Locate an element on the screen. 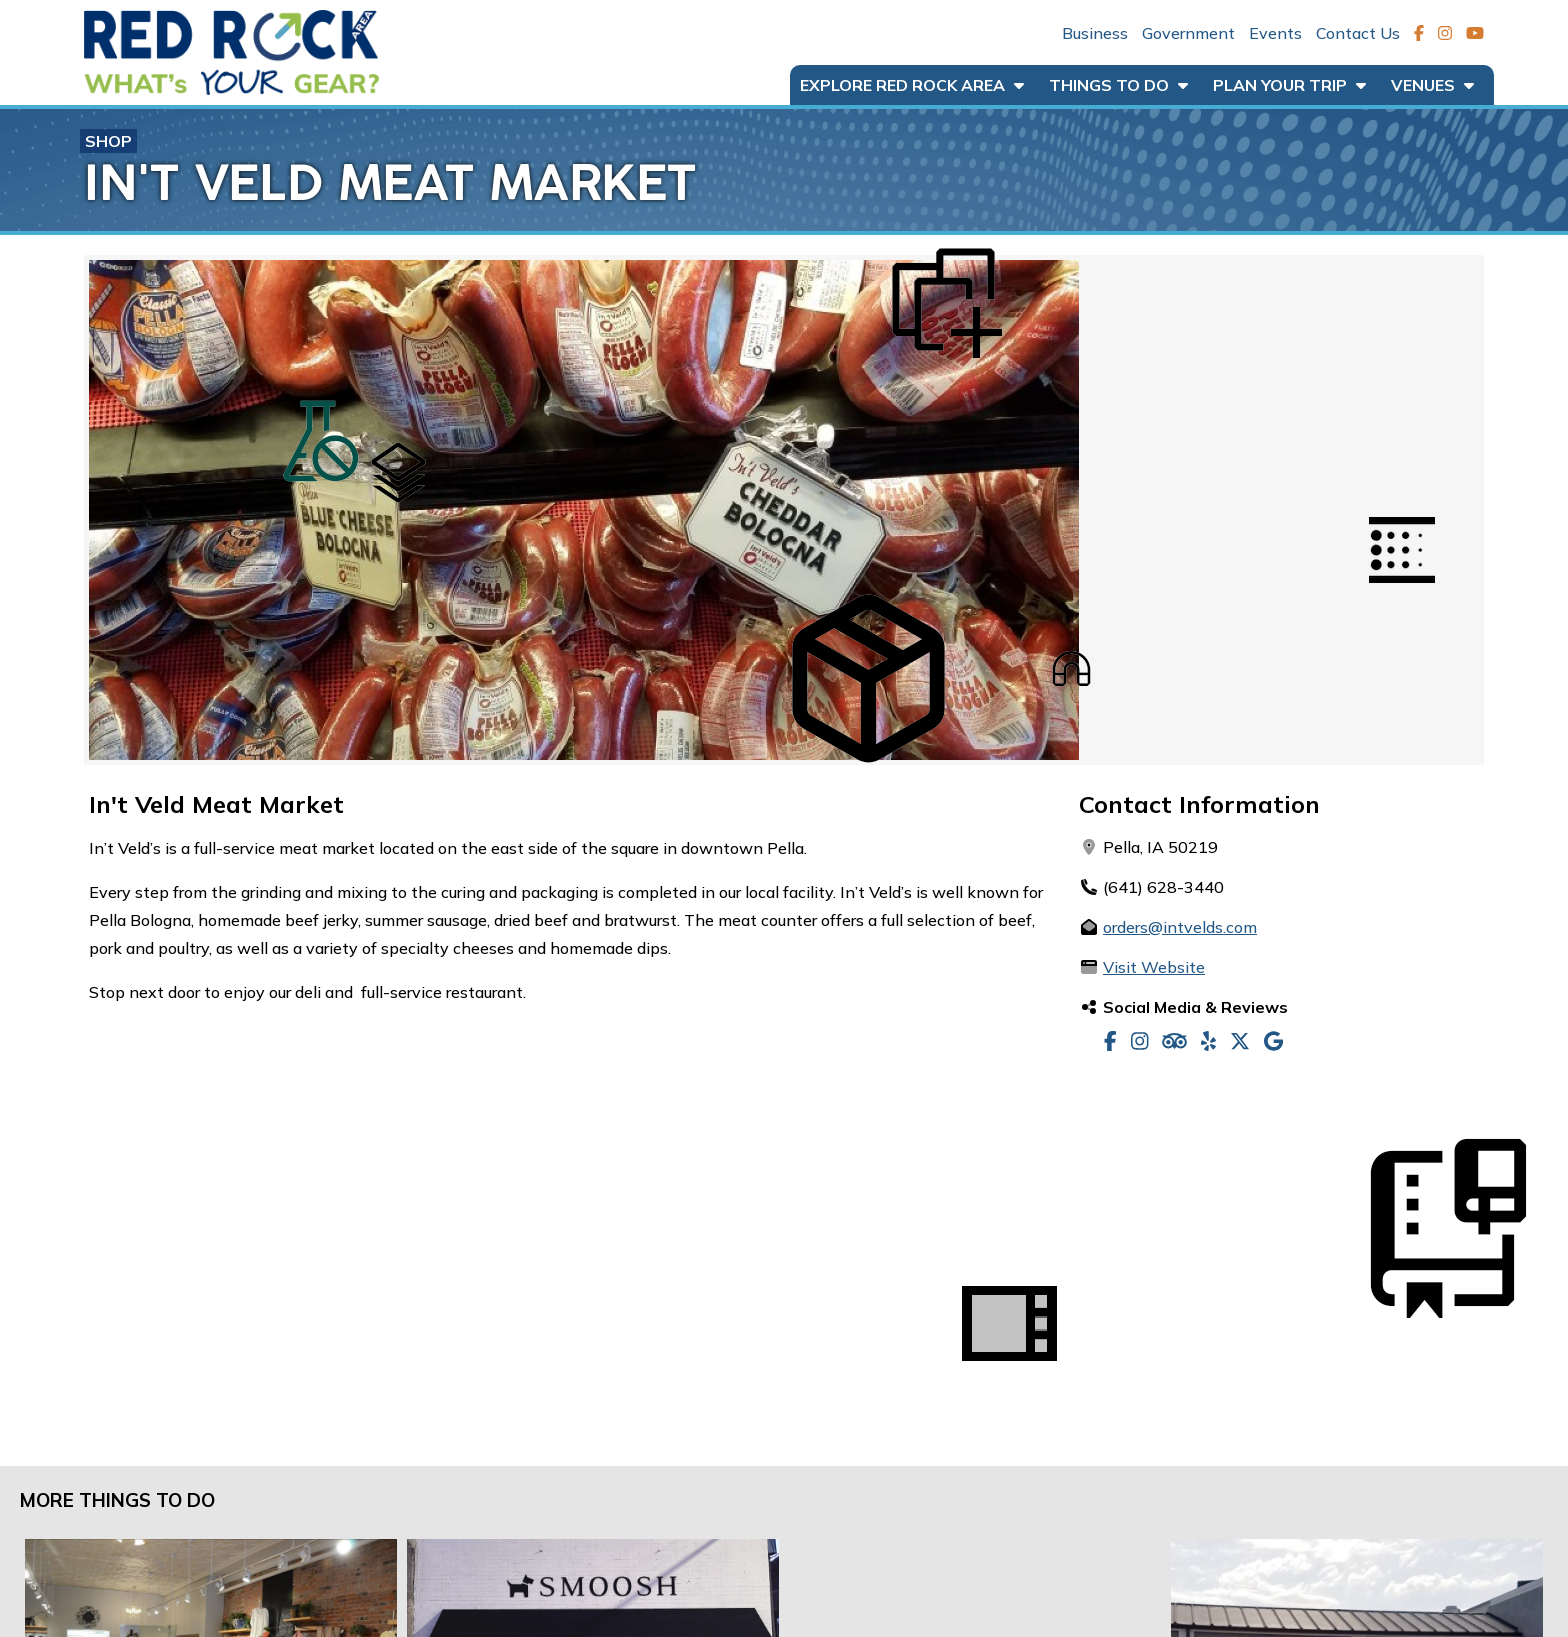 The image size is (1568, 1637). toggle layer visibility in editor is located at coordinates (398, 472).